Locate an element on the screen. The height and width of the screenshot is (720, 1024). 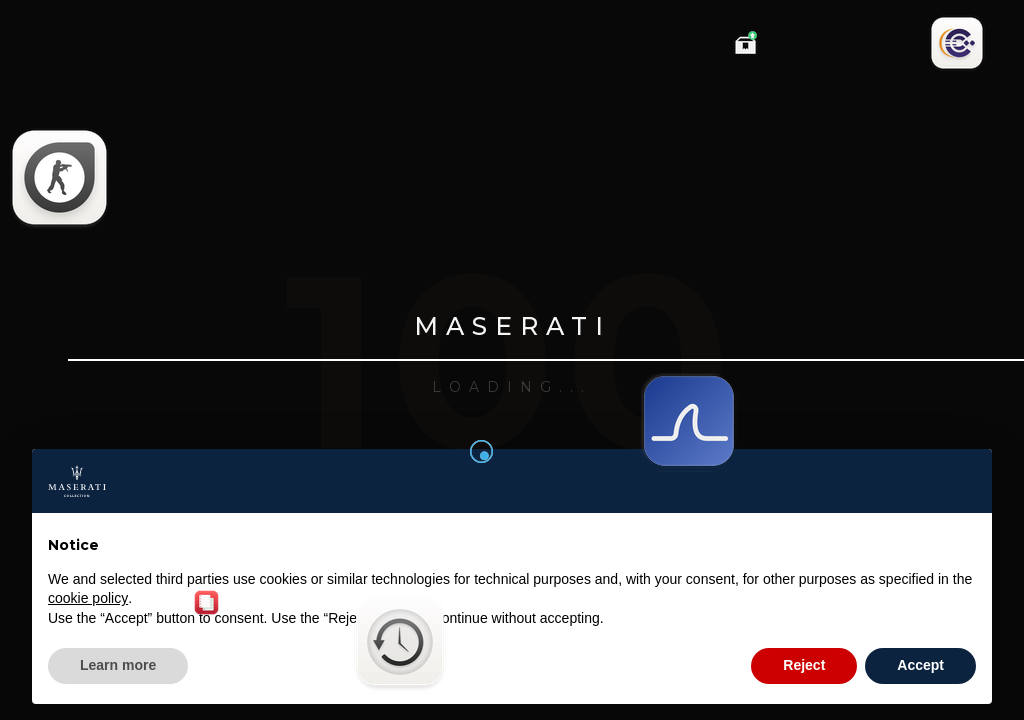
software updates are available is located at coordinates (745, 42).